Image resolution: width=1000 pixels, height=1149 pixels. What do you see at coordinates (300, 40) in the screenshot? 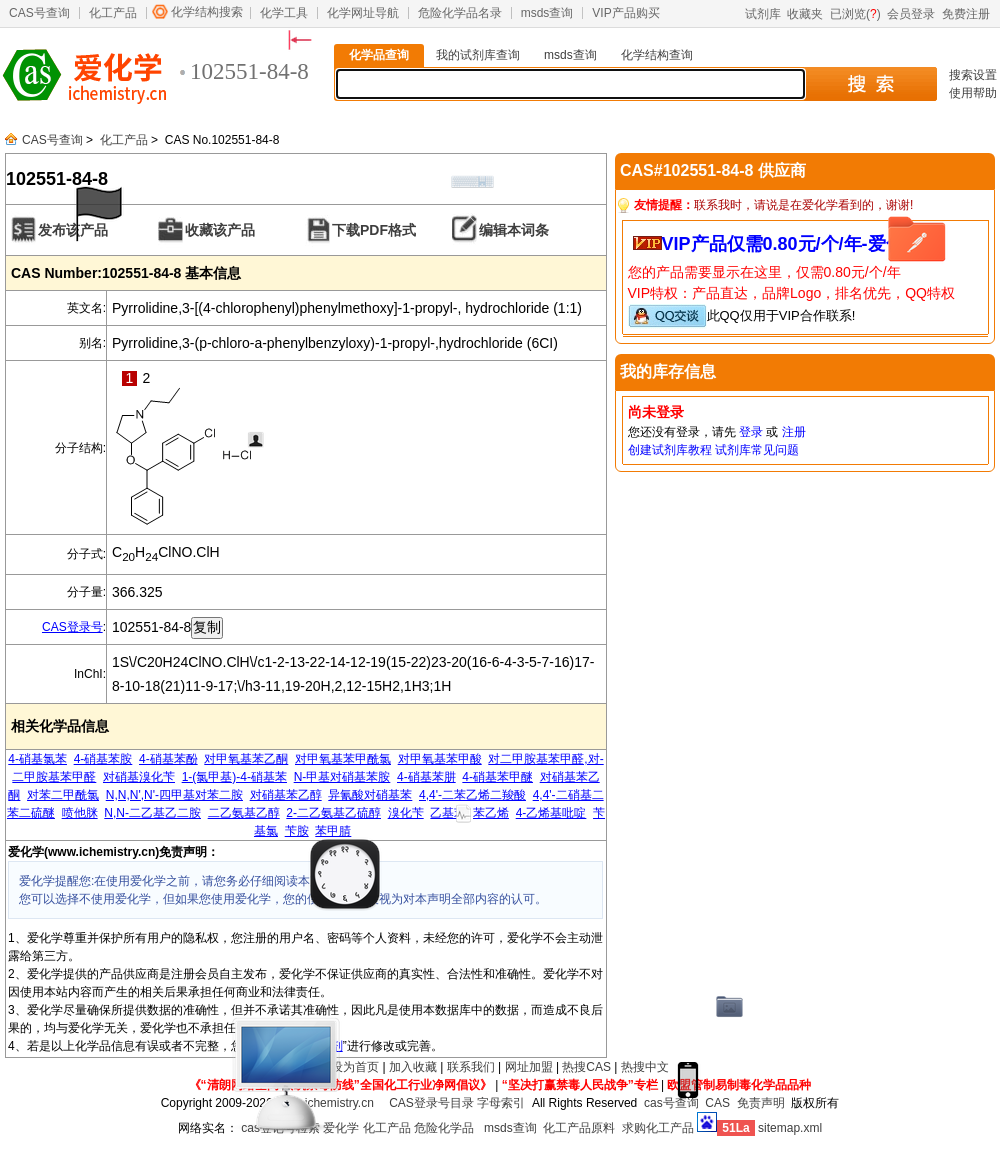
I see `go to the first item in a list or sequence` at bounding box center [300, 40].